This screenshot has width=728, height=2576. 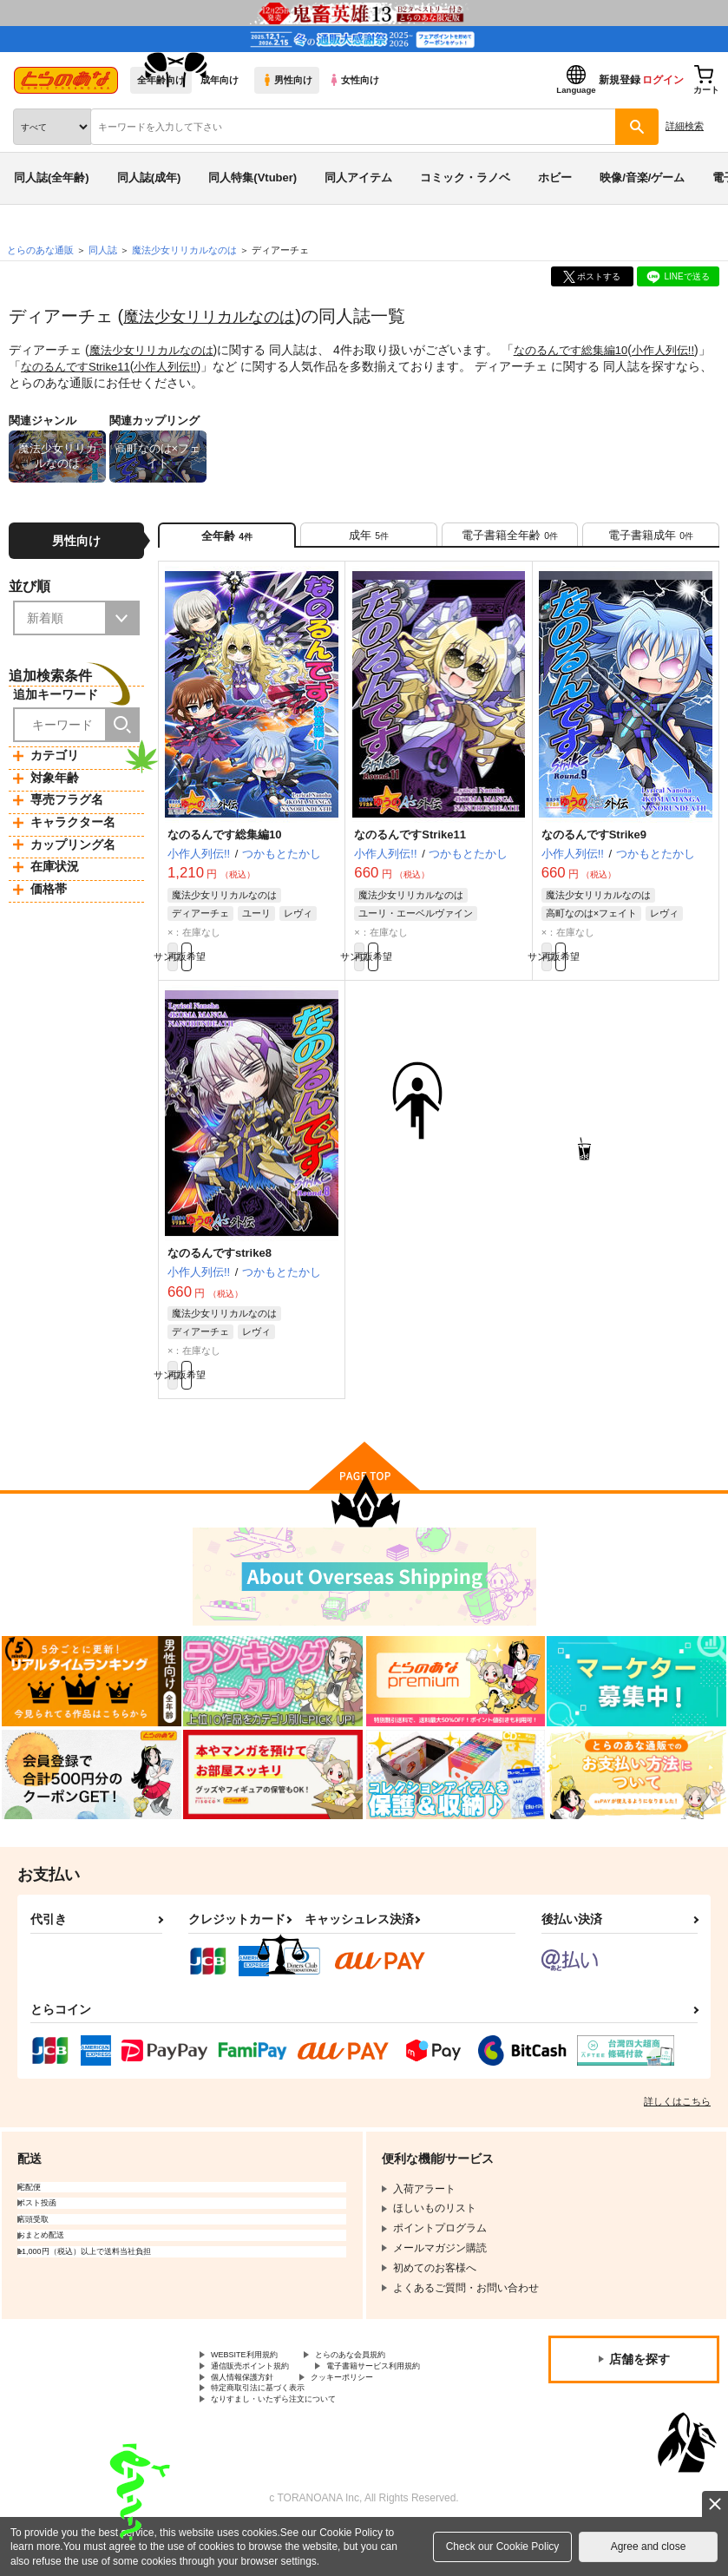 What do you see at coordinates (687, 2442) in the screenshot?
I see `select a ranger or mounted character class` at bounding box center [687, 2442].